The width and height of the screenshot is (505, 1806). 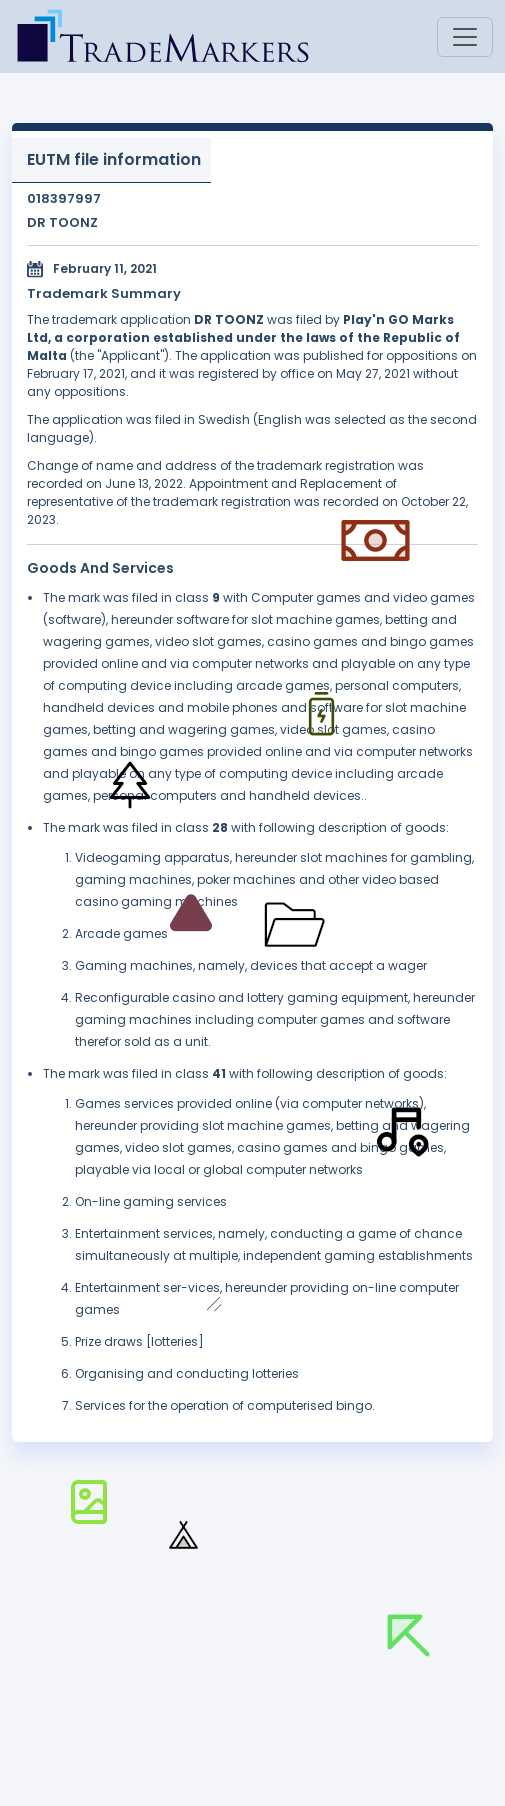 I want to click on indicates a warning or alert status, so click(x=191, y=914).